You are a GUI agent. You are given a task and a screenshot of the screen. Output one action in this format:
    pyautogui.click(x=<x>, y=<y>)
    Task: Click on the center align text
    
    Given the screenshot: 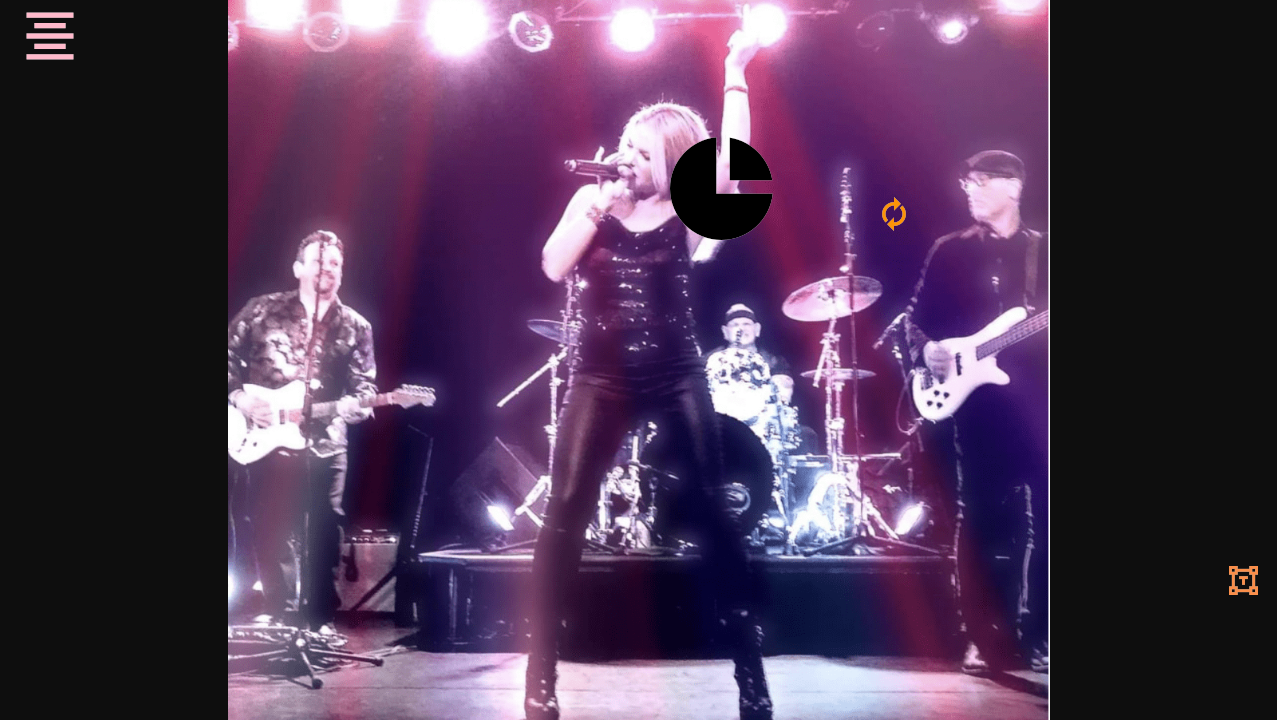 What is the action you would take?
    pyautogui.click(x=50, y=36)
    